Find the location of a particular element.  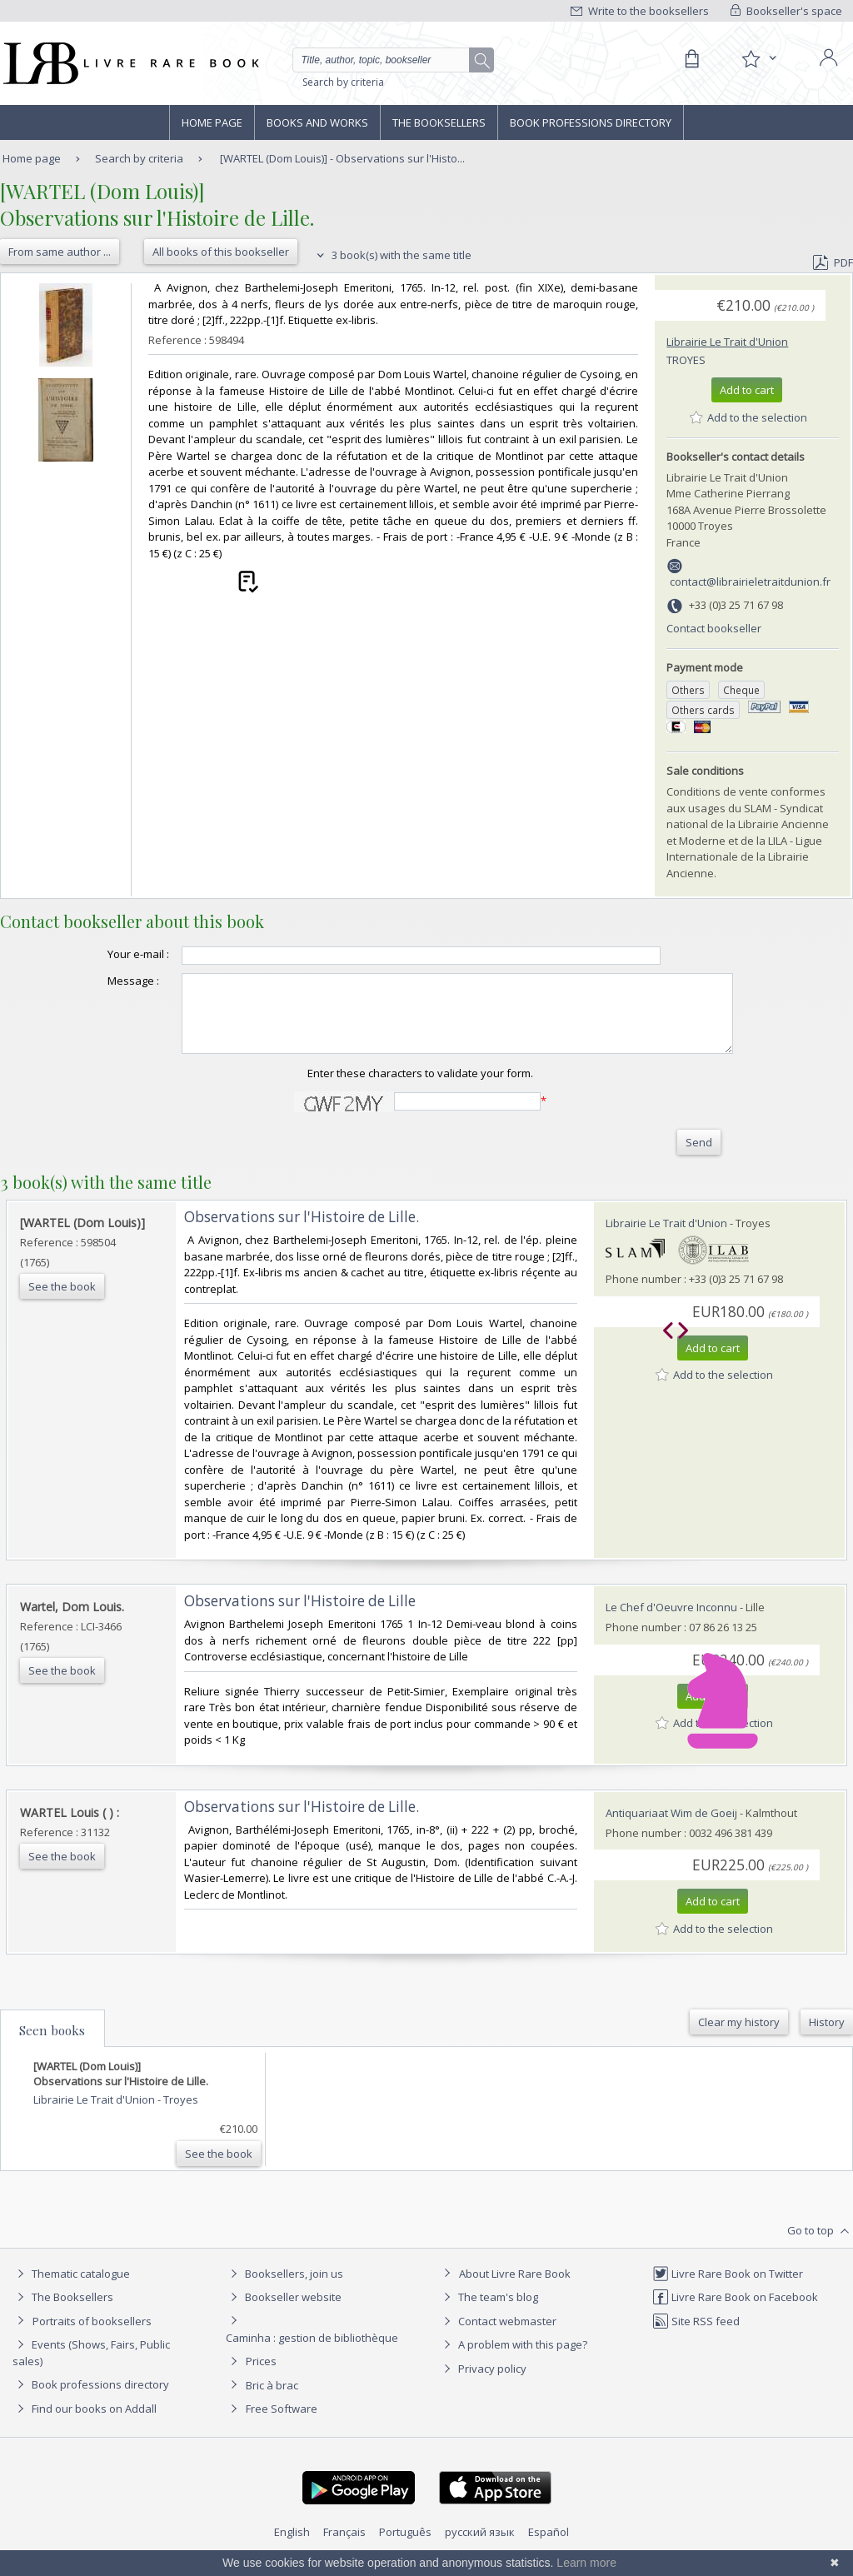

view your task checklist is located at coordinates (247, 581).